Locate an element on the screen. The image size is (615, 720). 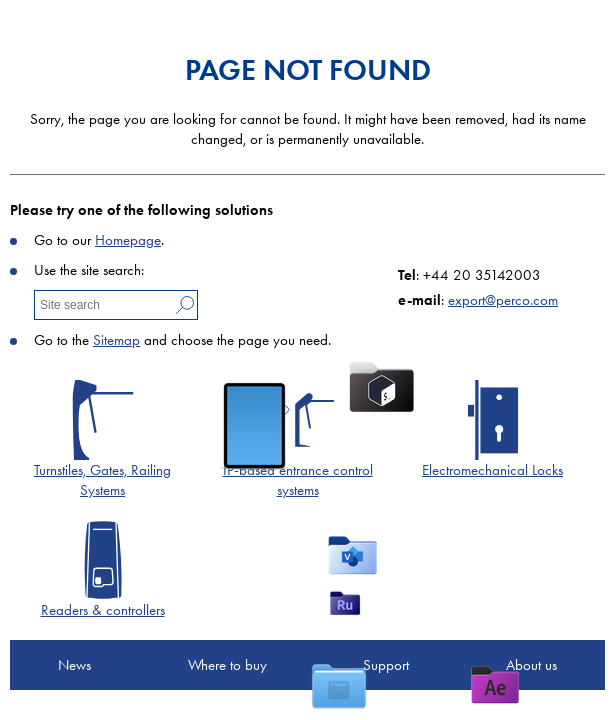
folder containing Adobe Premiere Rush project files is located at coordinates (345, 604).